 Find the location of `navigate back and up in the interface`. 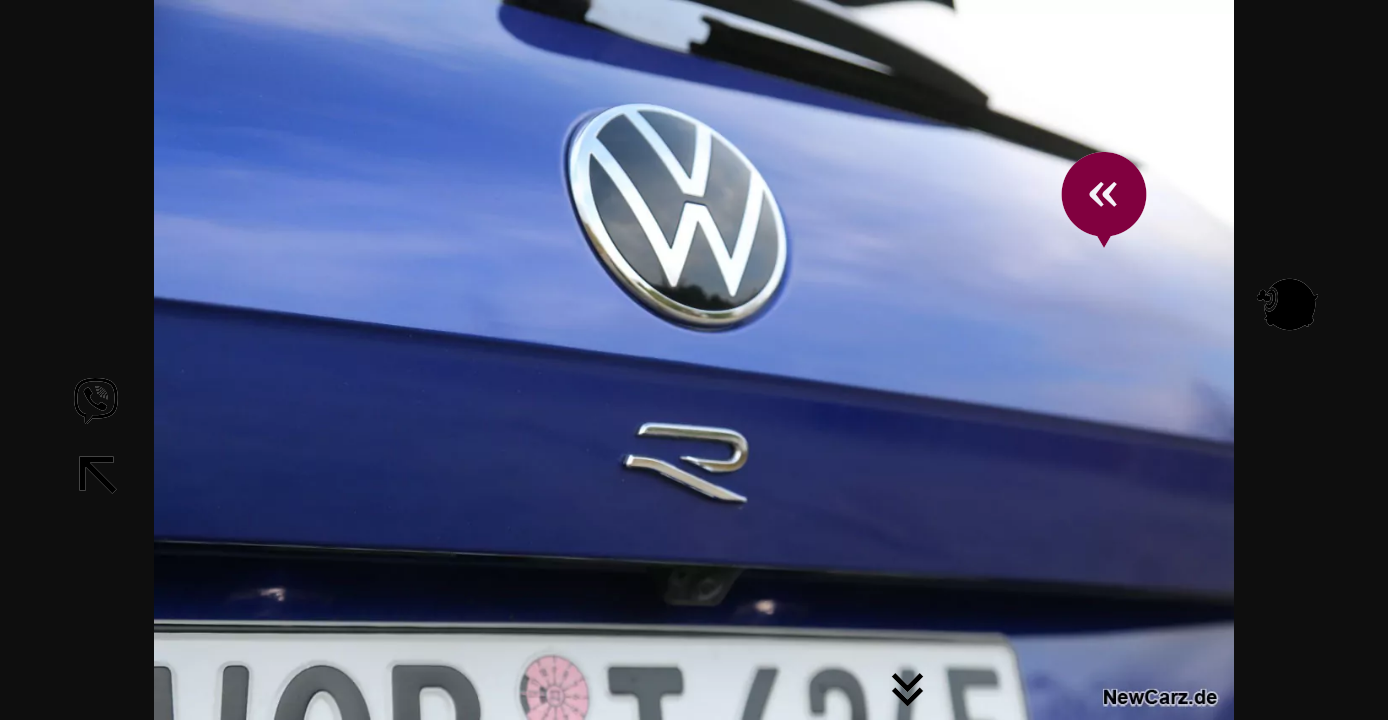

navigate back and up in the interface is located at coordinates (98, 475).